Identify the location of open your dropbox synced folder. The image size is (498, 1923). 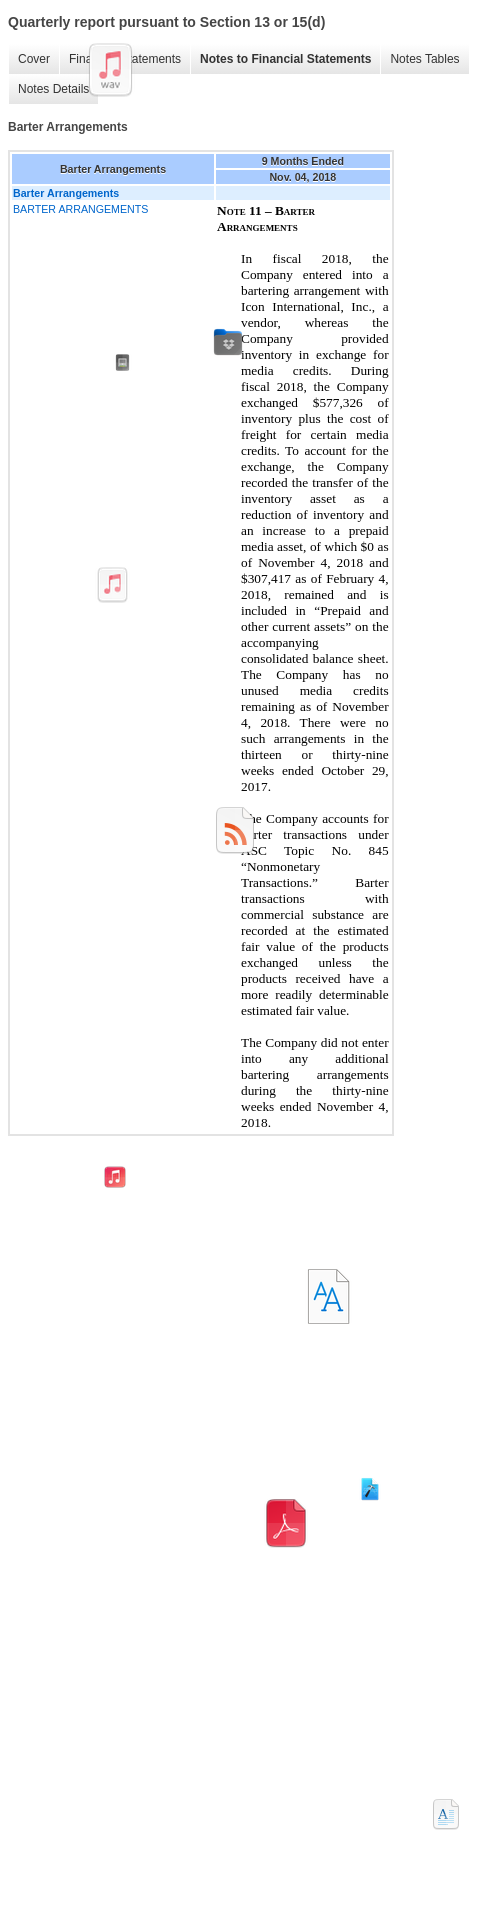
(228, 342).